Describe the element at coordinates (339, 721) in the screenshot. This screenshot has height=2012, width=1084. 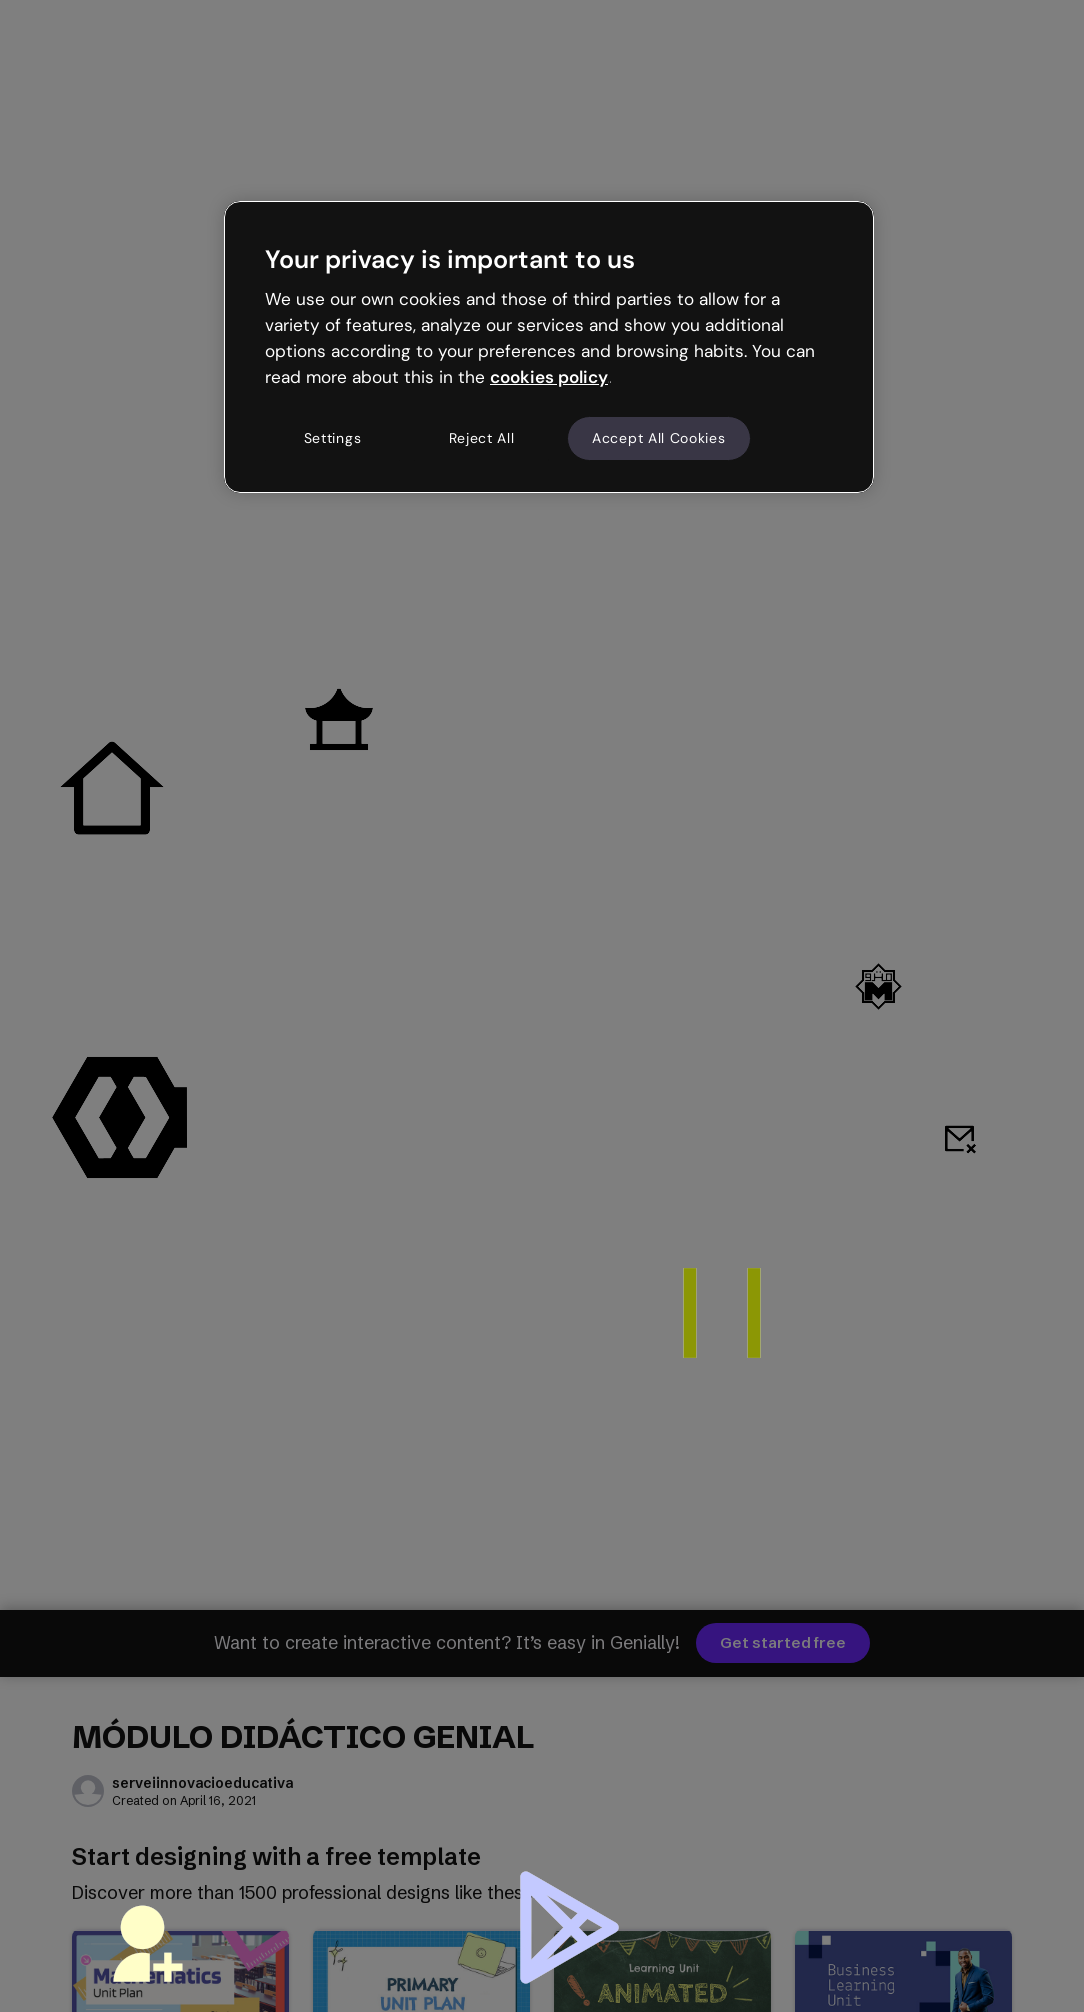
I see `access historical or cultural landmarks` at that location.